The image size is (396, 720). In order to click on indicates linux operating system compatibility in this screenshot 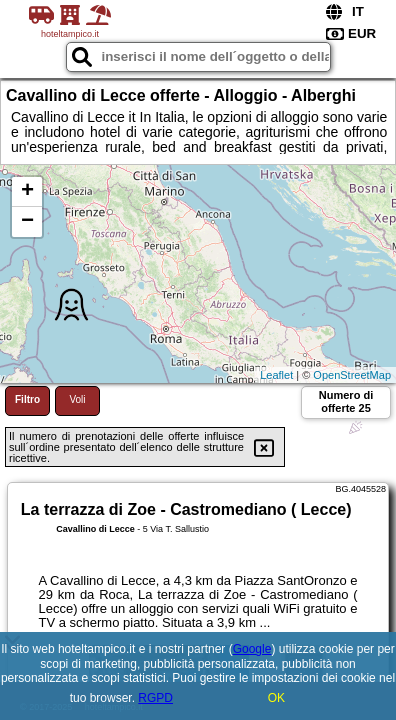, I will do `click(71, 306)`.